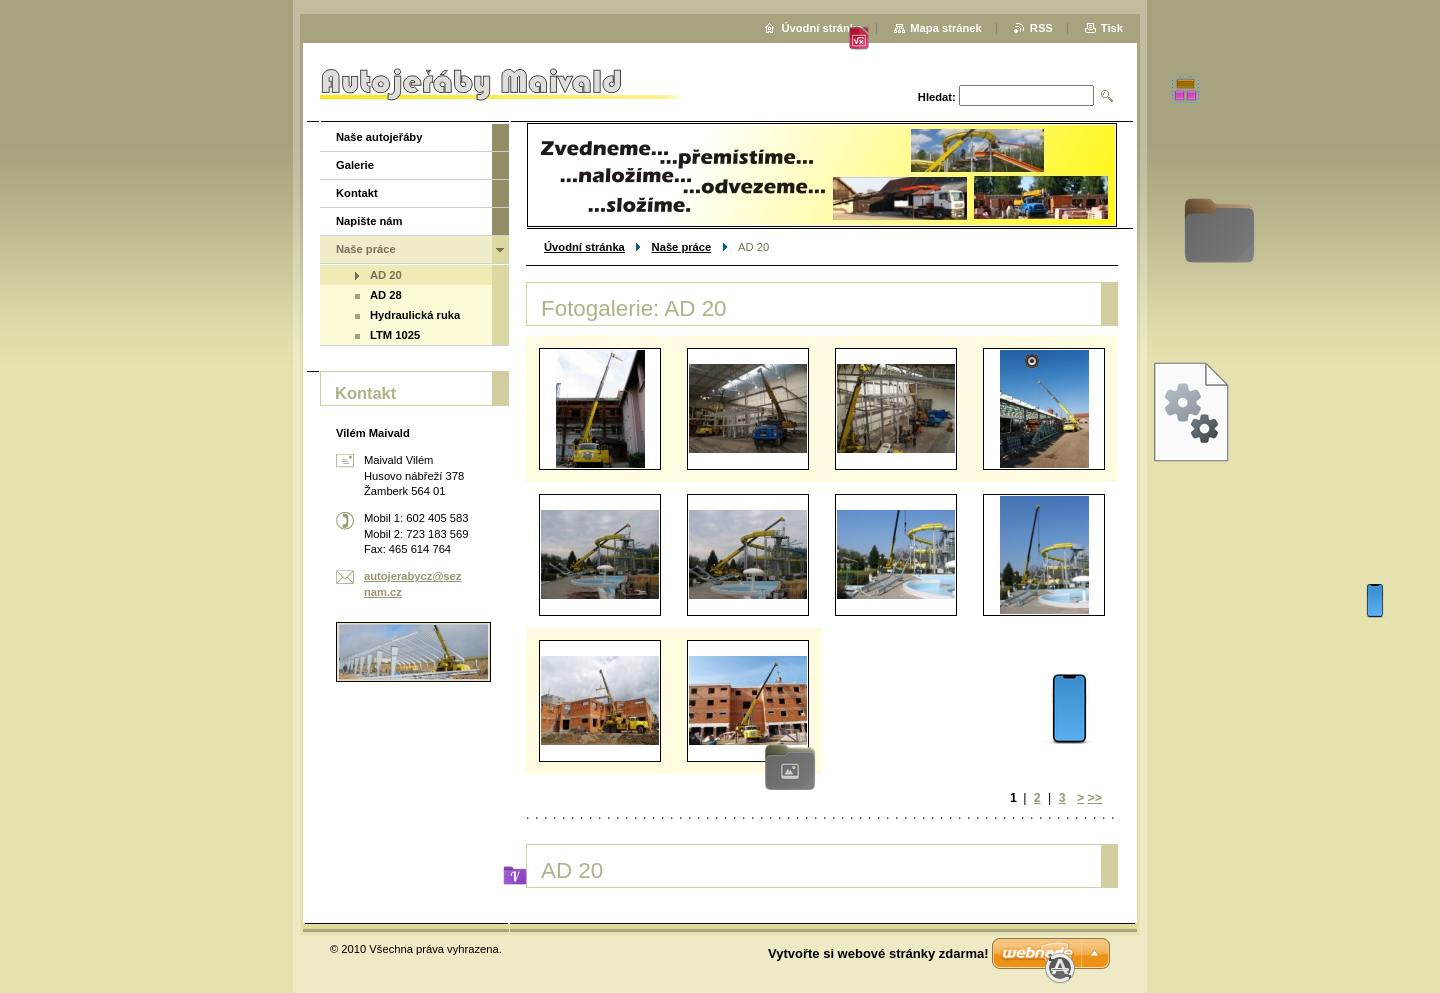  Describe the element at coordinates (1069, 709) in the screenshot. I see `iPhone 16e device icon` at that location.